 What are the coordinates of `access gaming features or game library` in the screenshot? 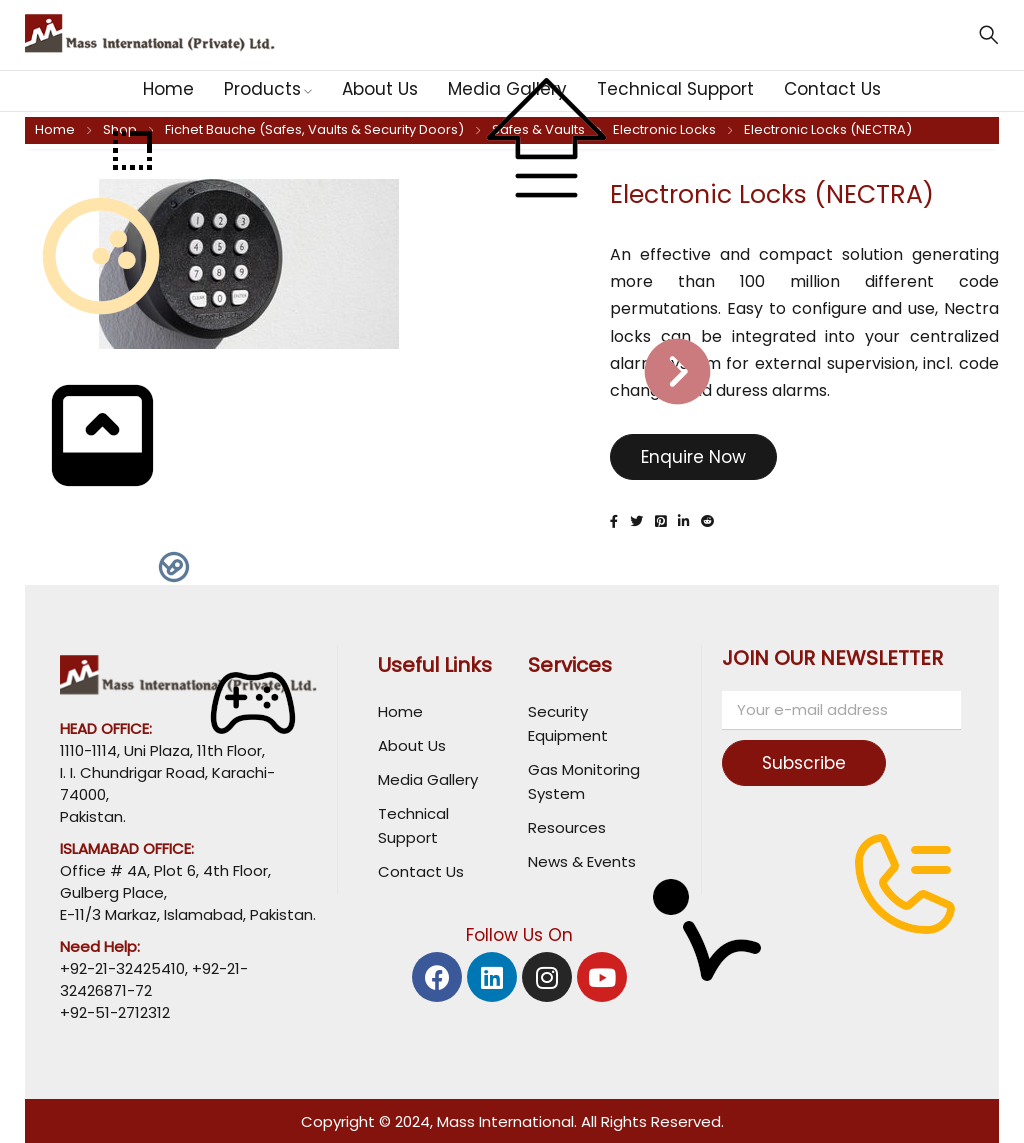 It's located at (253, 703).